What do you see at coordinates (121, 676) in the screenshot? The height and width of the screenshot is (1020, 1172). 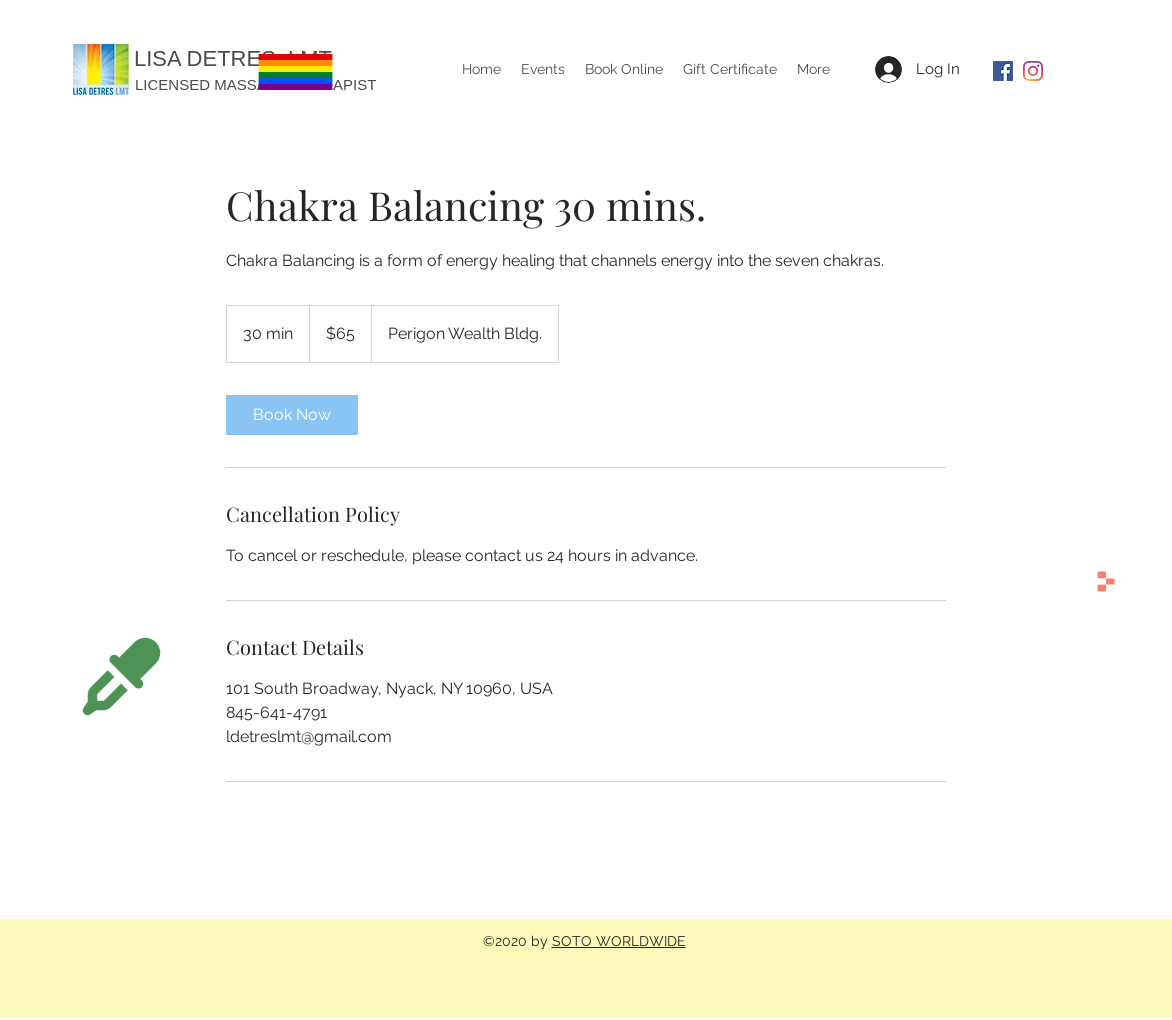 I see `select a color from the canvas` at bounding box center [121, 676].